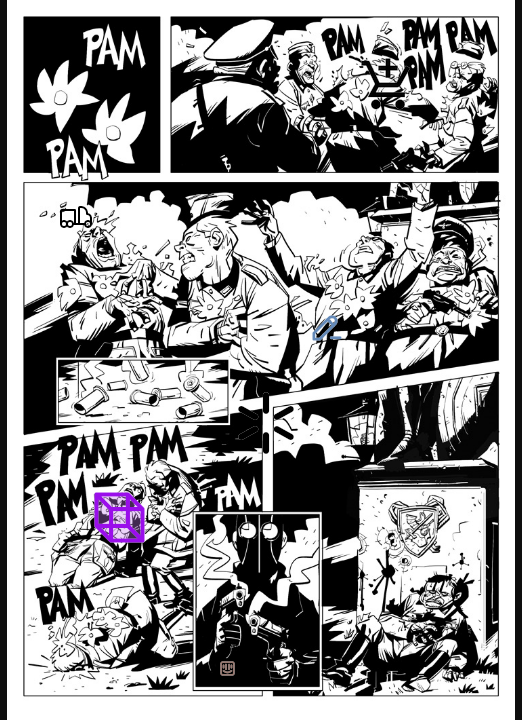  I want to click on open intercom customer messaging, so click(227, 668).